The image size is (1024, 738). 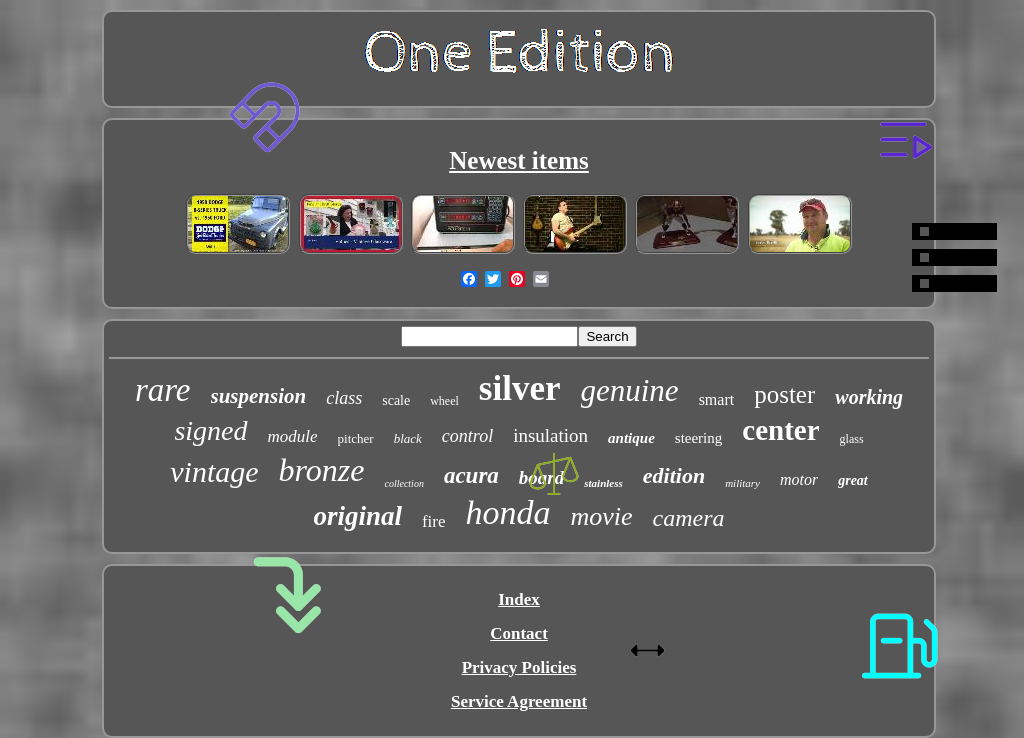 I want to click on resize element horizontally, so click(x=647, y=650).